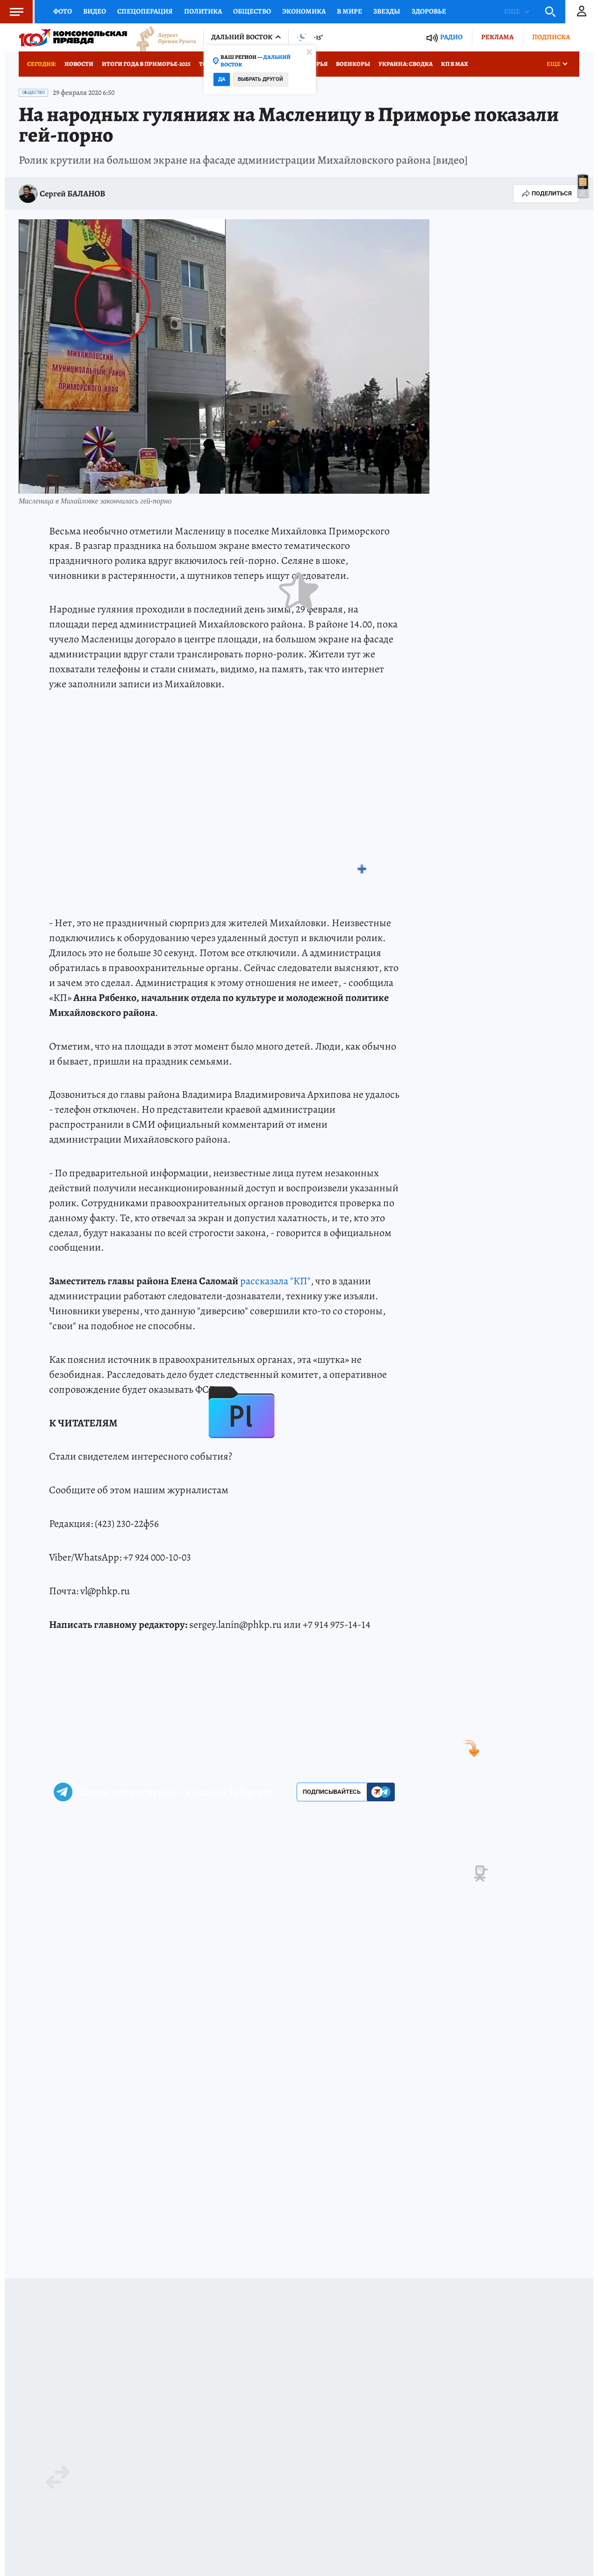 Image resolution: width=598 pixels, height=2576 pixels. What do you see at coordinates (57, 2477) in the screenshot?
I see `indicates idle network activity` at bounding box center [57, 2477].